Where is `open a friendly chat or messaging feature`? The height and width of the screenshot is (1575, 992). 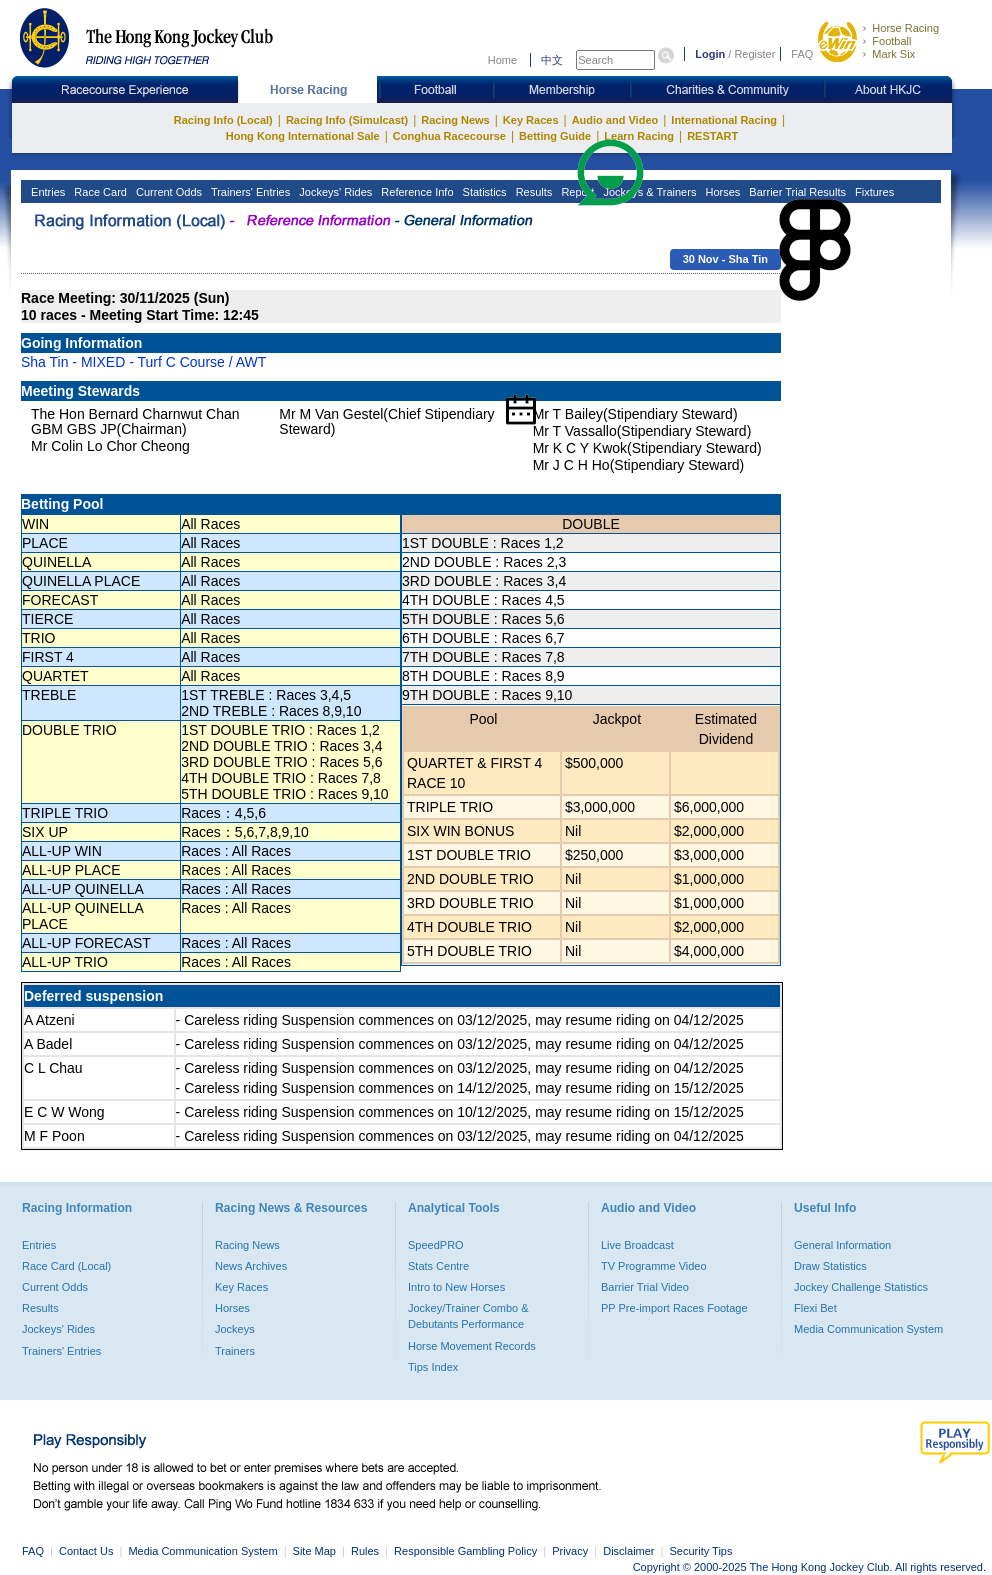
open a friendly chat or messaging feature is located at coordinates (610, 172).